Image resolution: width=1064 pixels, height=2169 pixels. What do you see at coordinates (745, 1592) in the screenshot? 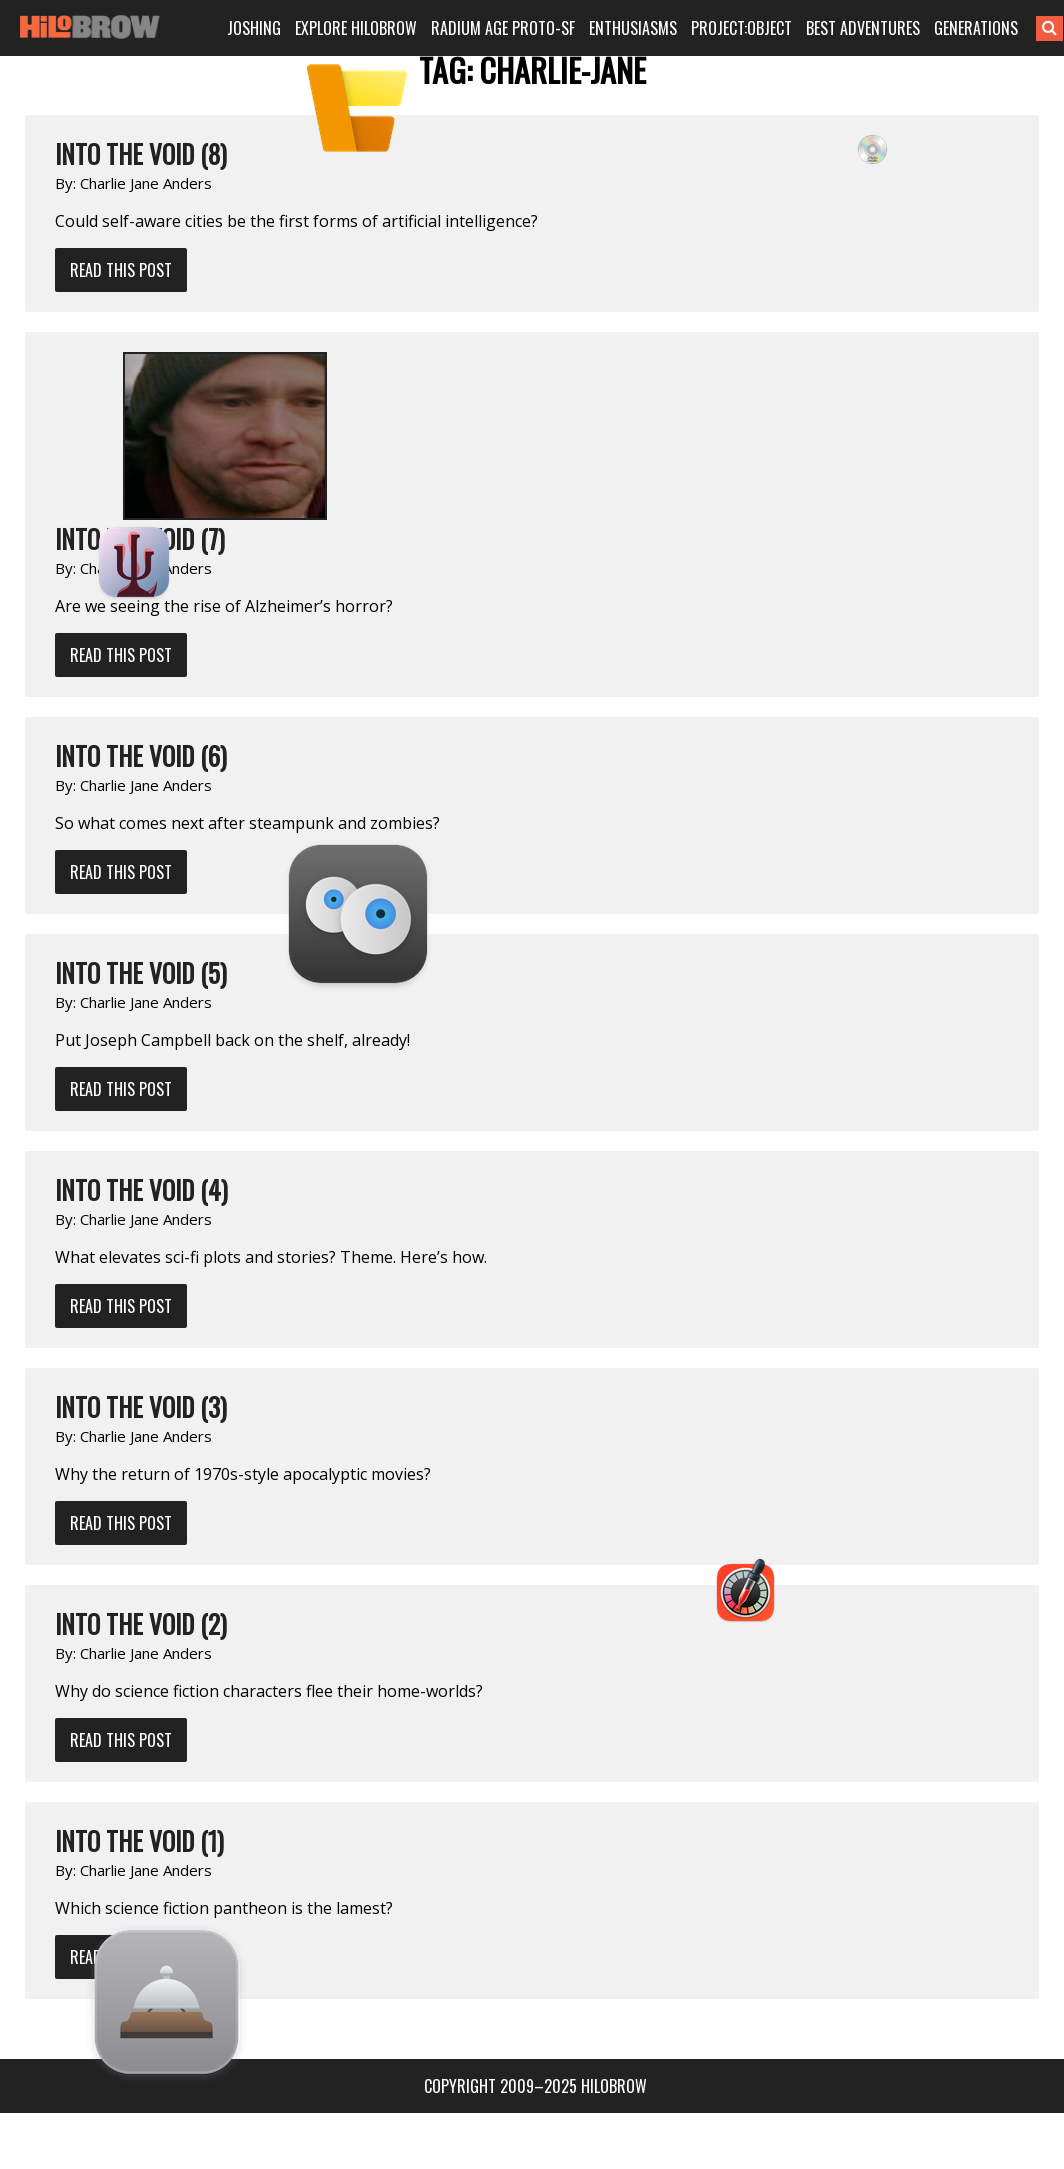
I see `open Digital Color Meter app` at bounding box center [745, 1592].